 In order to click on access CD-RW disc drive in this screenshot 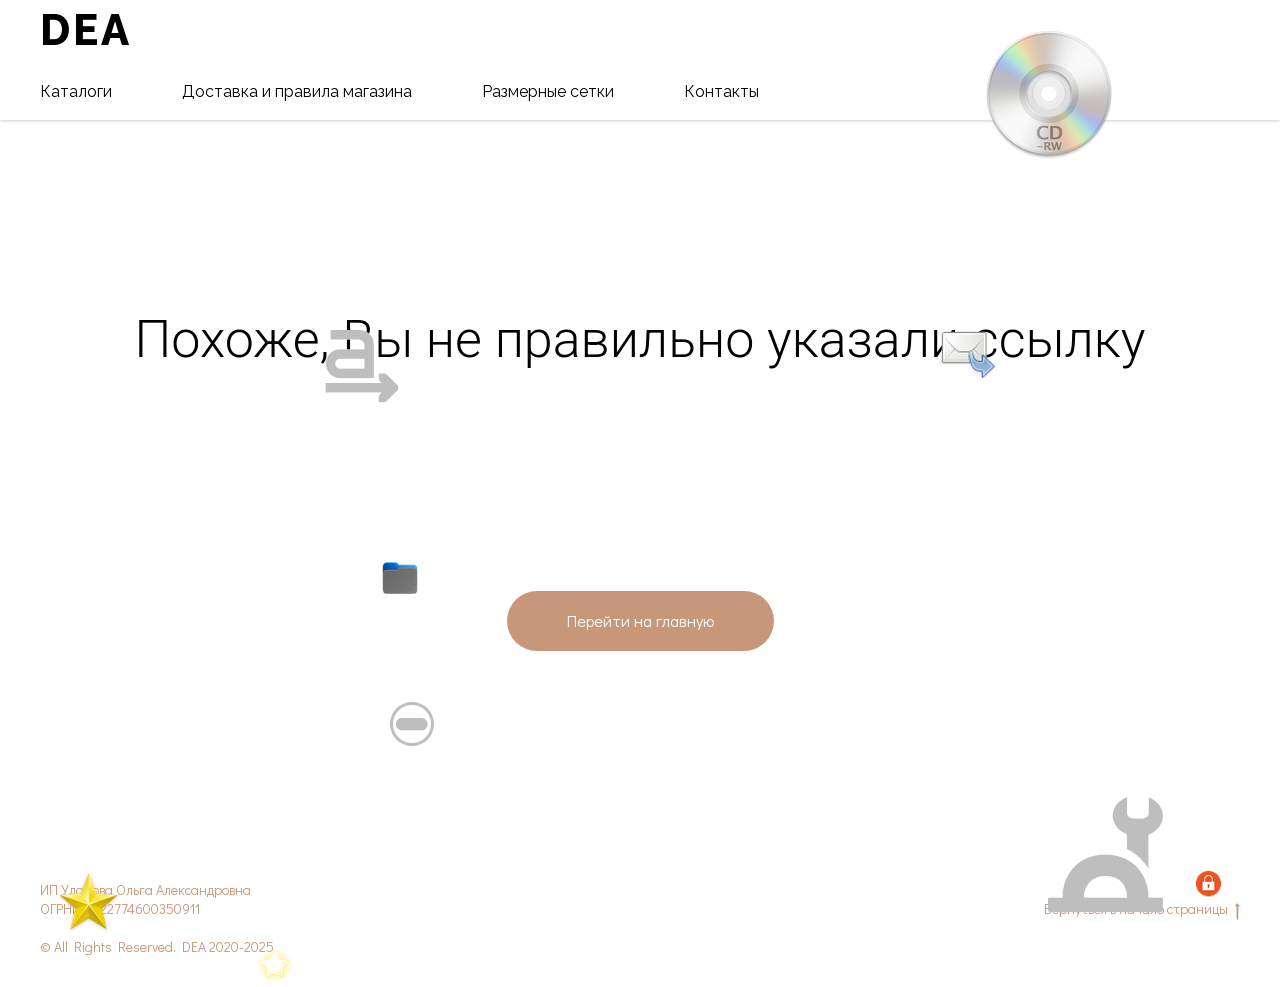, I will do `click(1049, 96)`.